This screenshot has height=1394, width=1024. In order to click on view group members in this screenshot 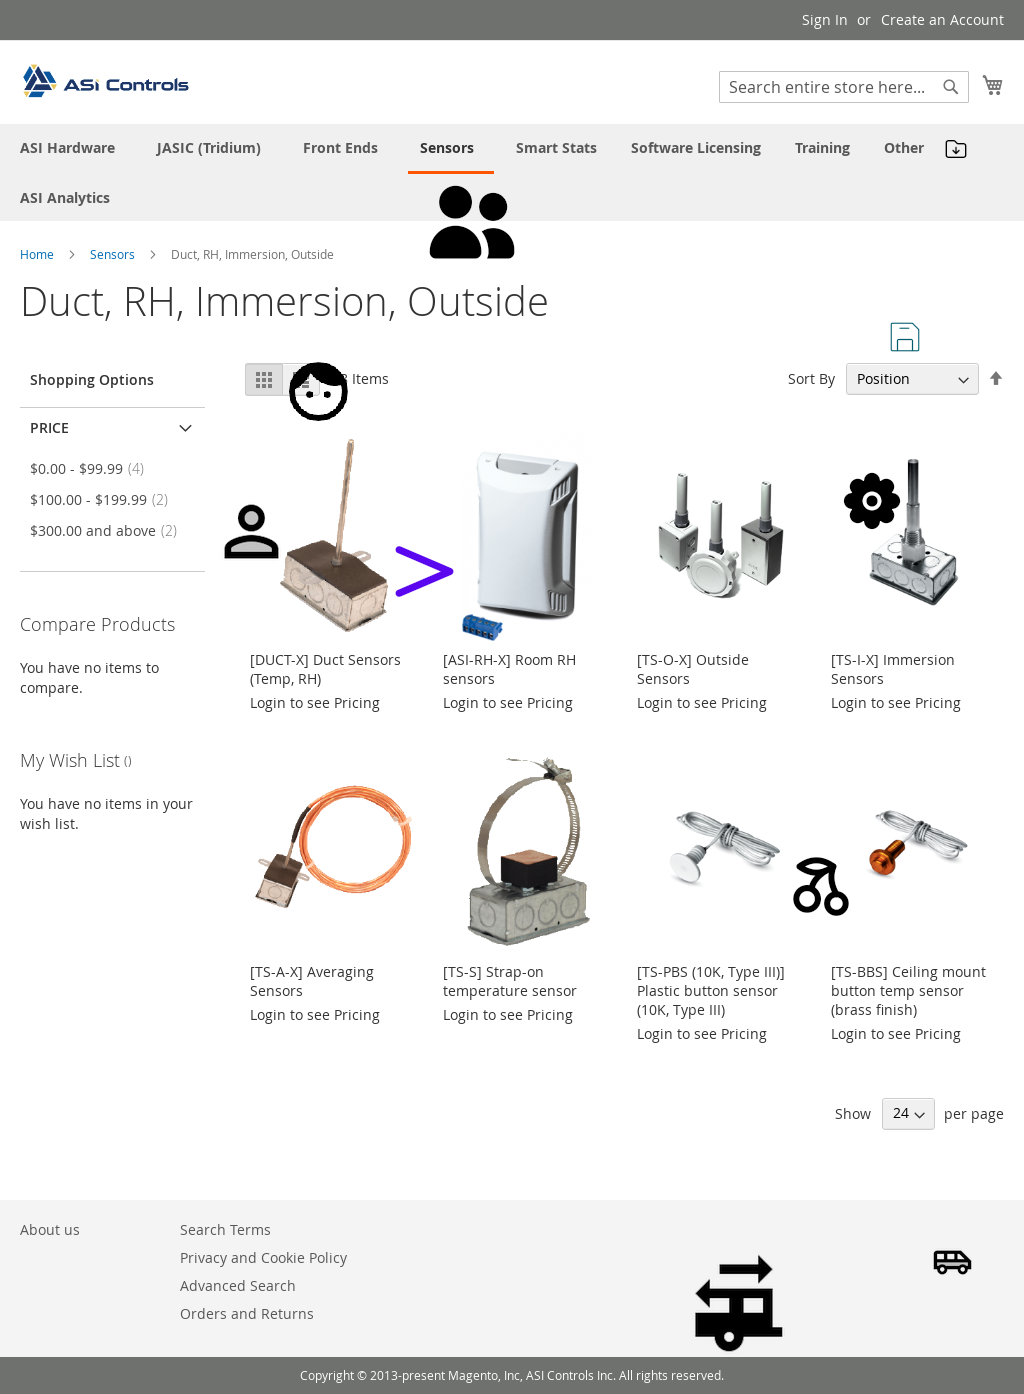, I will do `click(472, 221)`.